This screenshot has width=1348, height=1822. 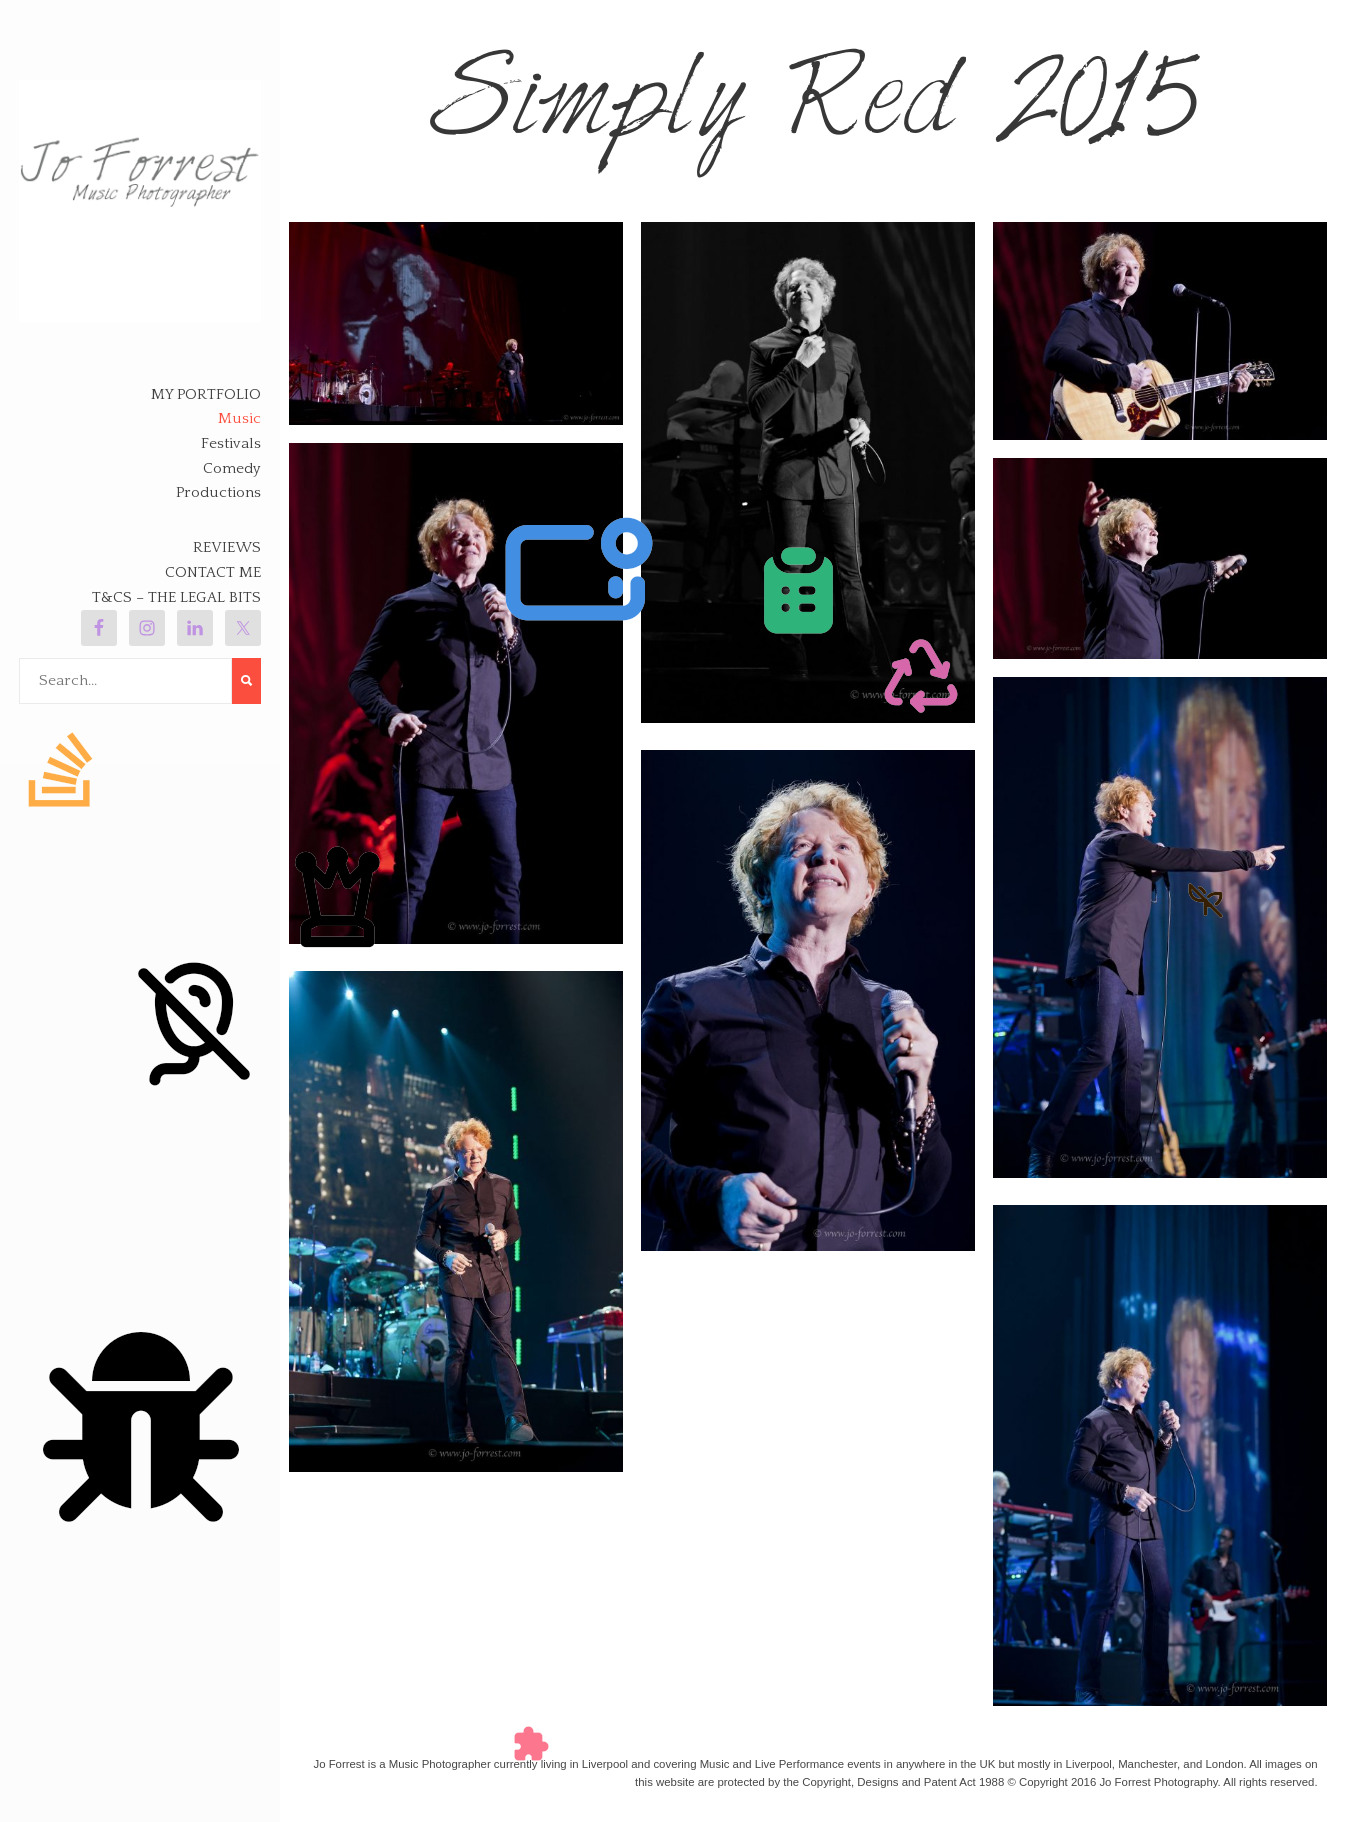 What do you see at coordinates (194, 1024) in the screenshot?
I see `disable party or celebration mode` at bounding box center [194, 1024].